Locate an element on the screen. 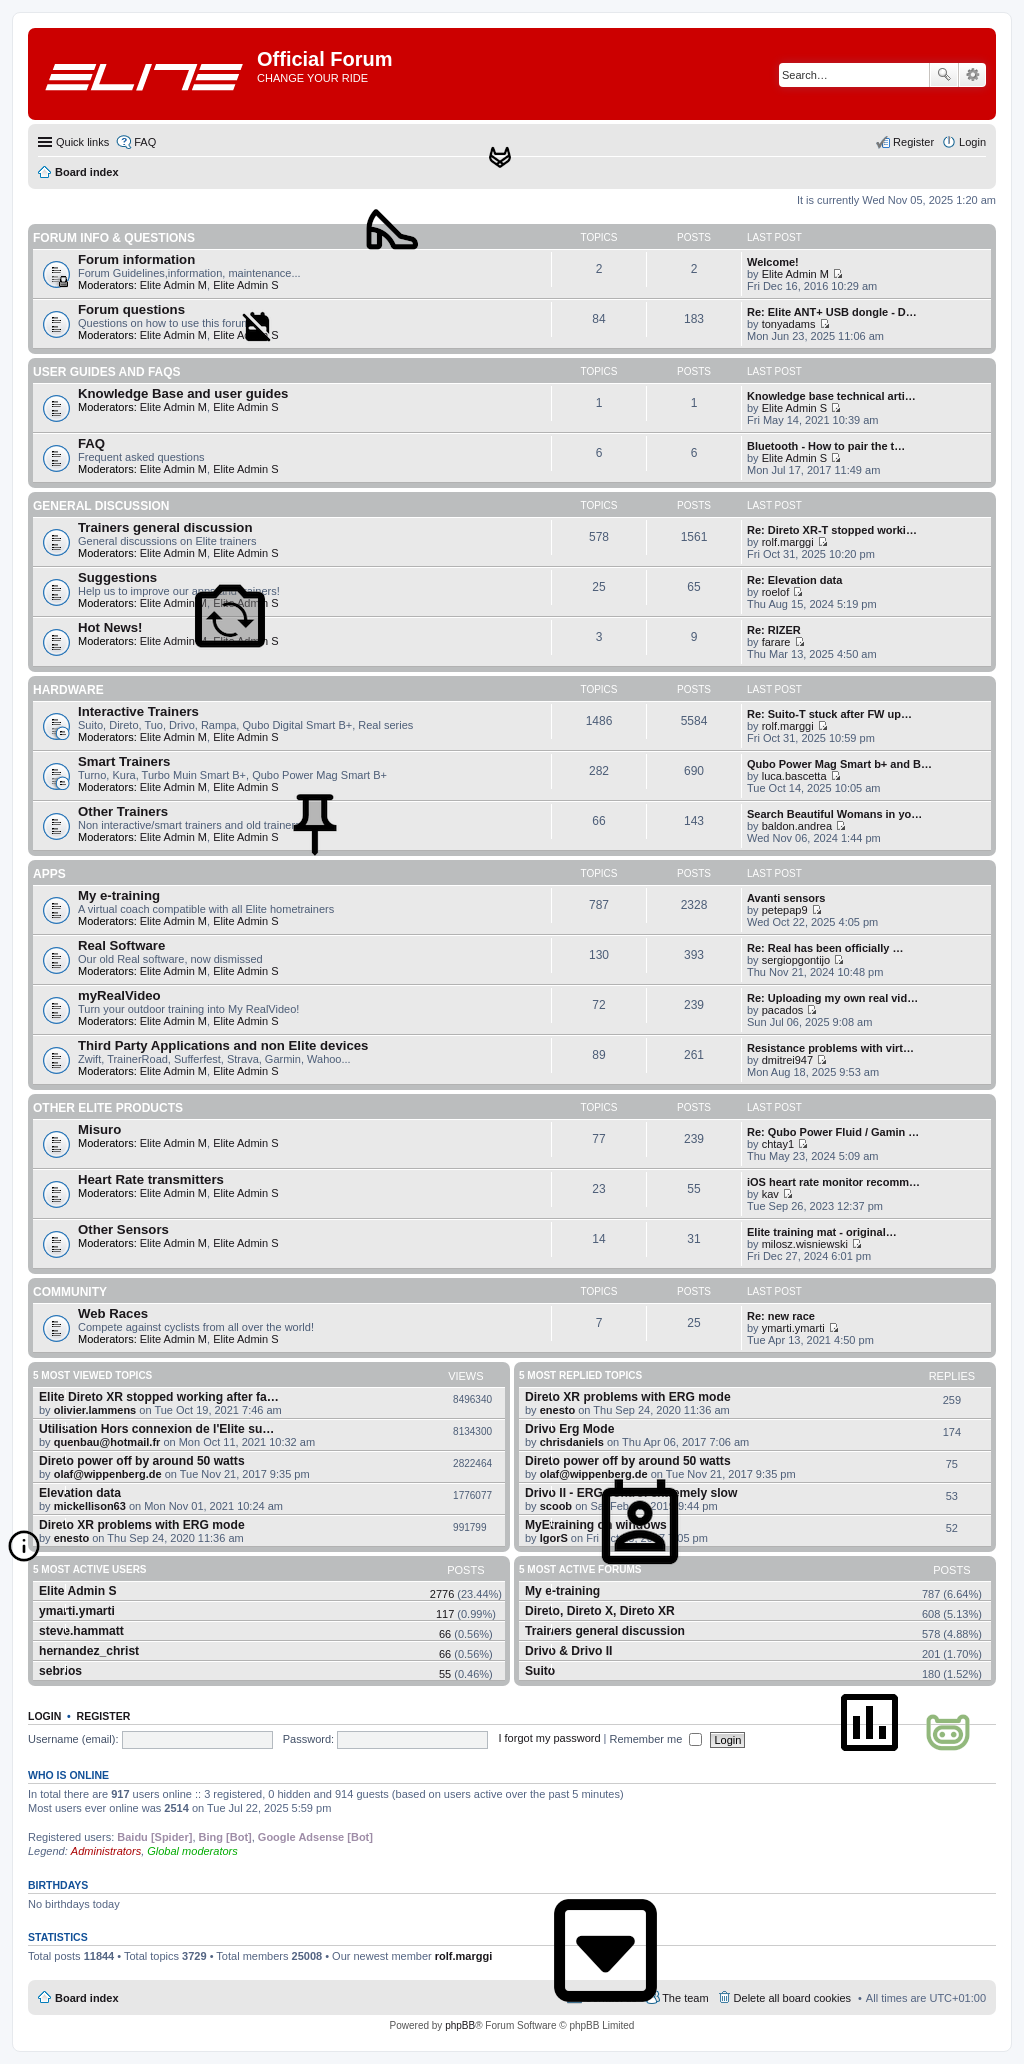 This screenshot has width=1024, height=2064. finn the human character icon from adventure time is located at coordinates (948, 1731).